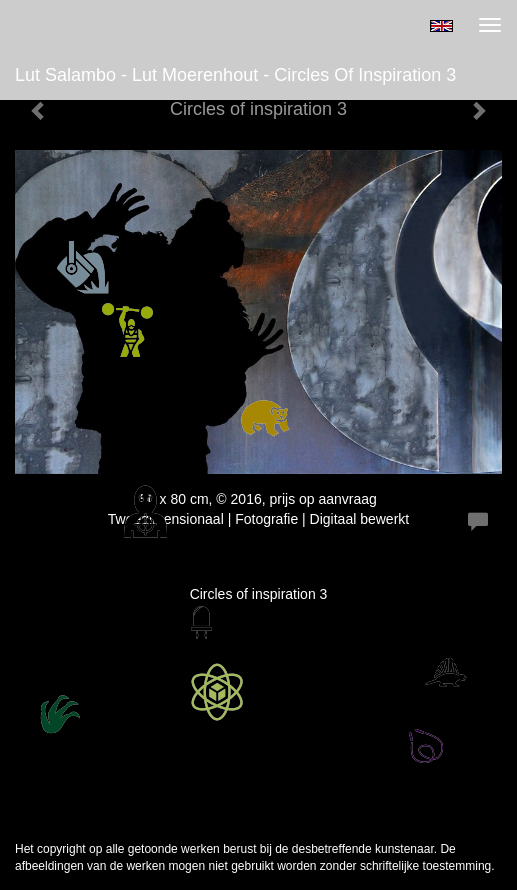 The height and width of the screenshot is (890, 517). Describe the element at coordinates (145, 511) in the screenshot. I see `target or aim at an enemy` at that location.